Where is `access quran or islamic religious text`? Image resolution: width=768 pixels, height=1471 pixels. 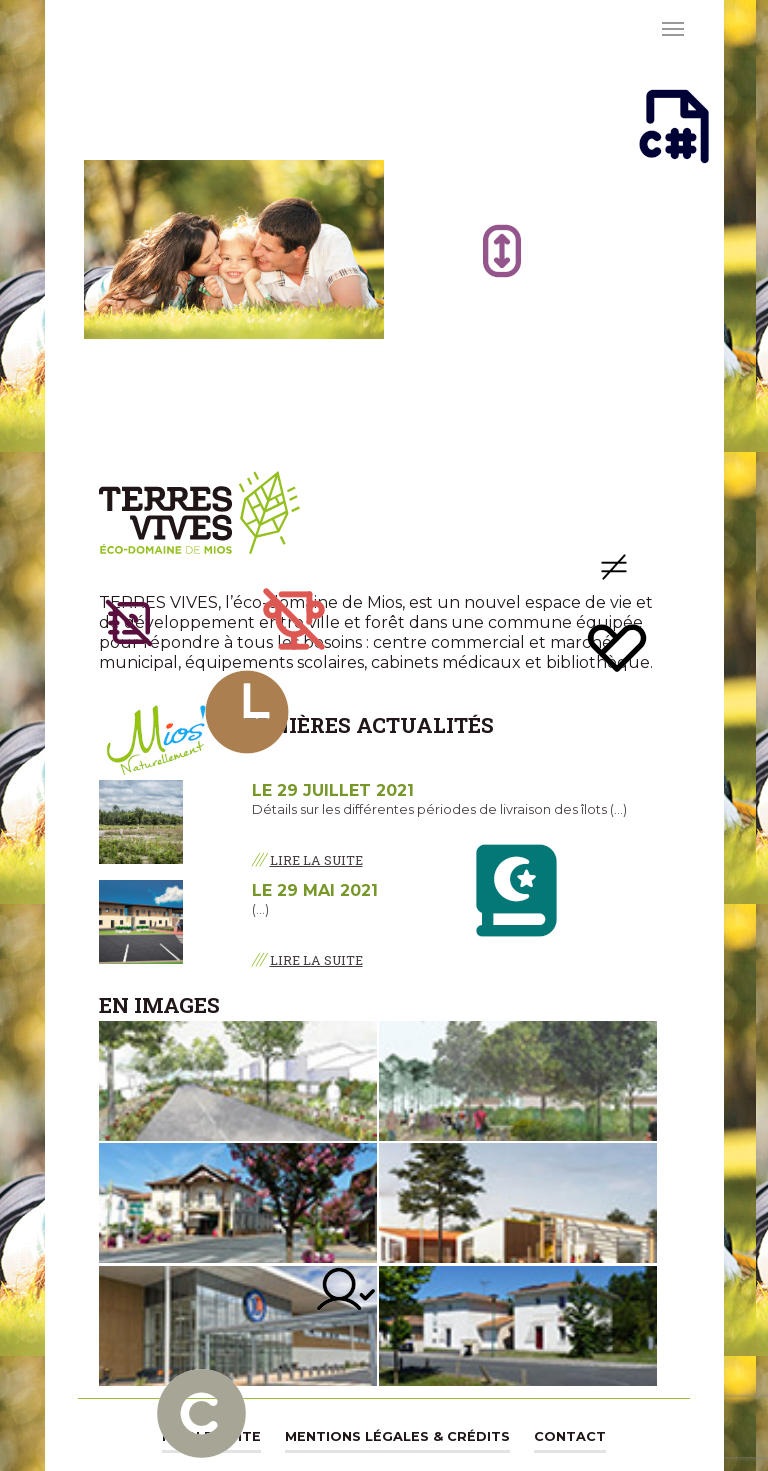 access quran or islamic religious text is located at coordinates (516, 890).